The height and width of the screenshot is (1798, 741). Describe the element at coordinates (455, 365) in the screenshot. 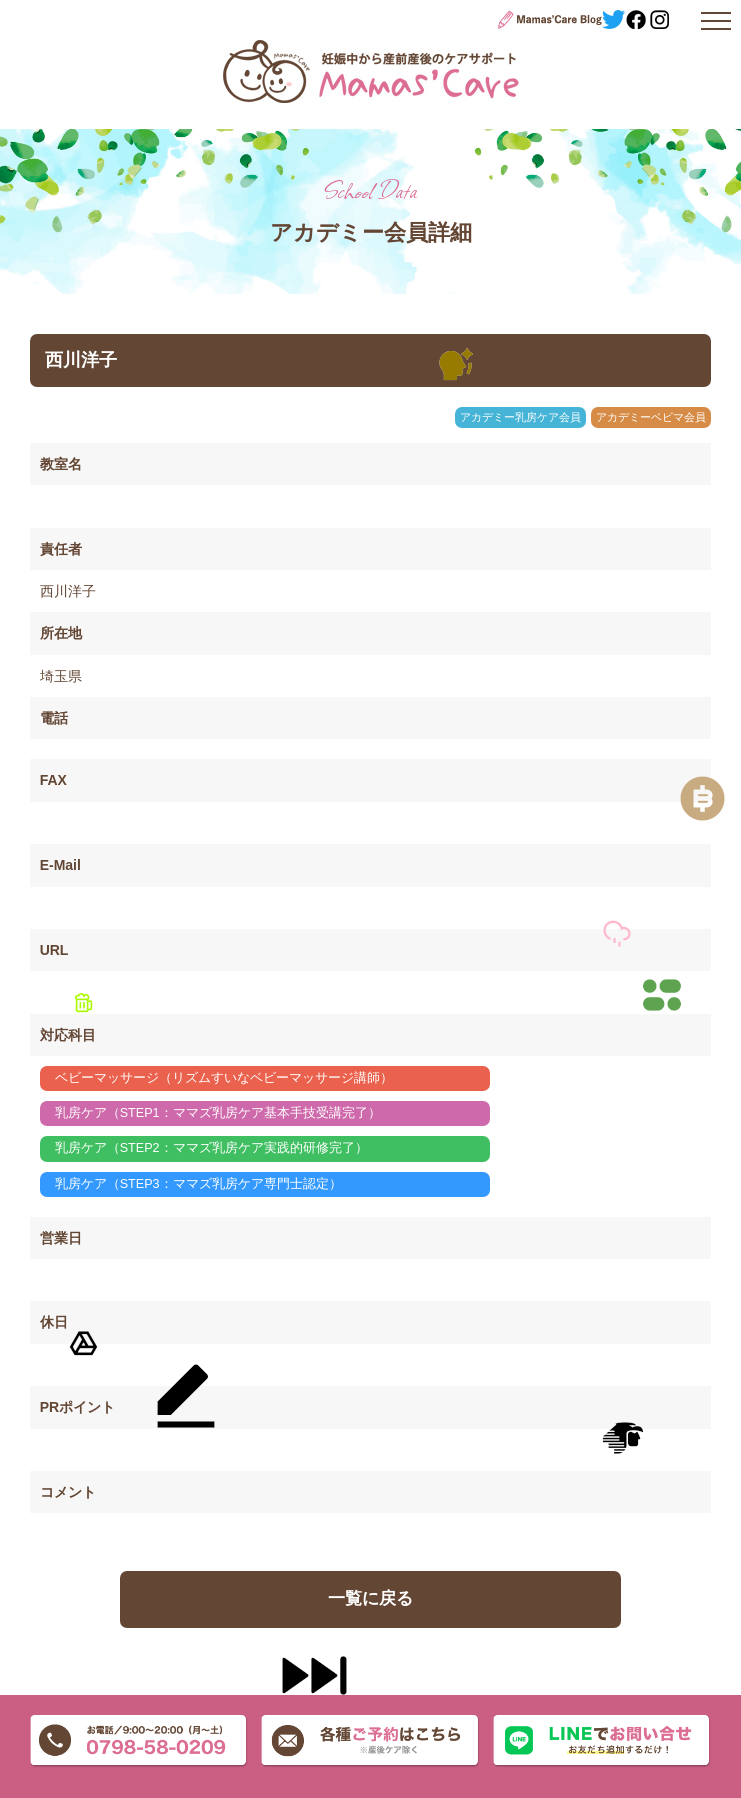

I see `access speak ai voice assistant` at that location.